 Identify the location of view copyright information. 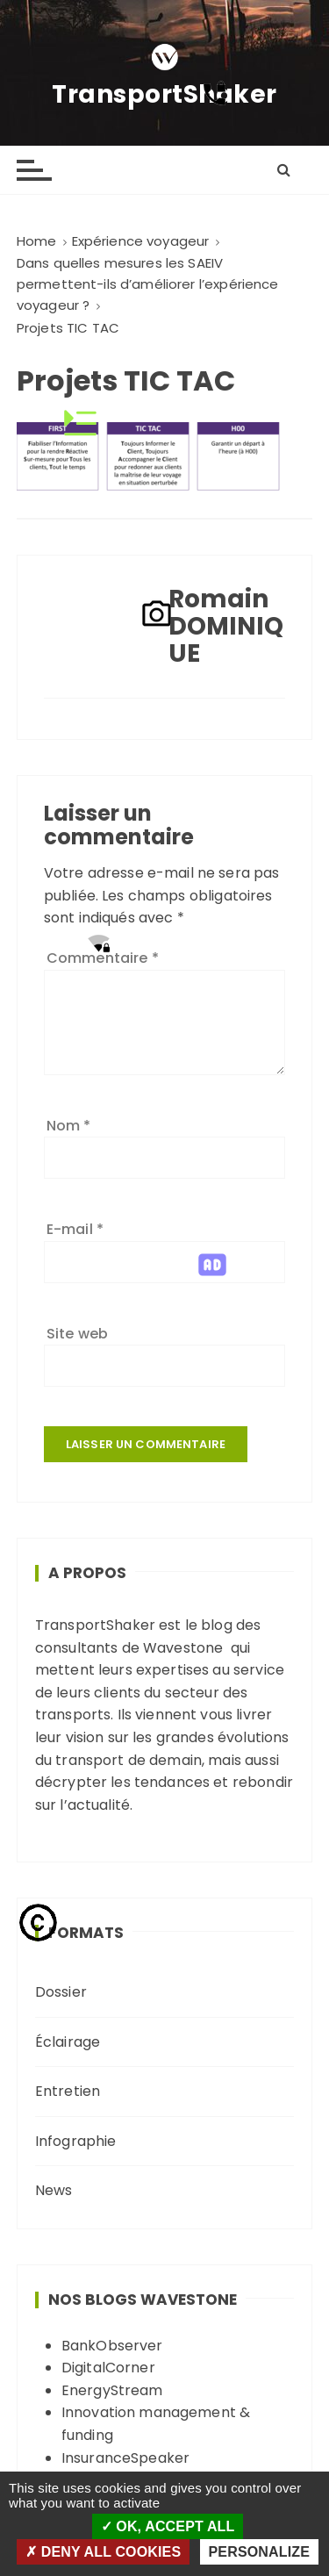
(38, 1922).